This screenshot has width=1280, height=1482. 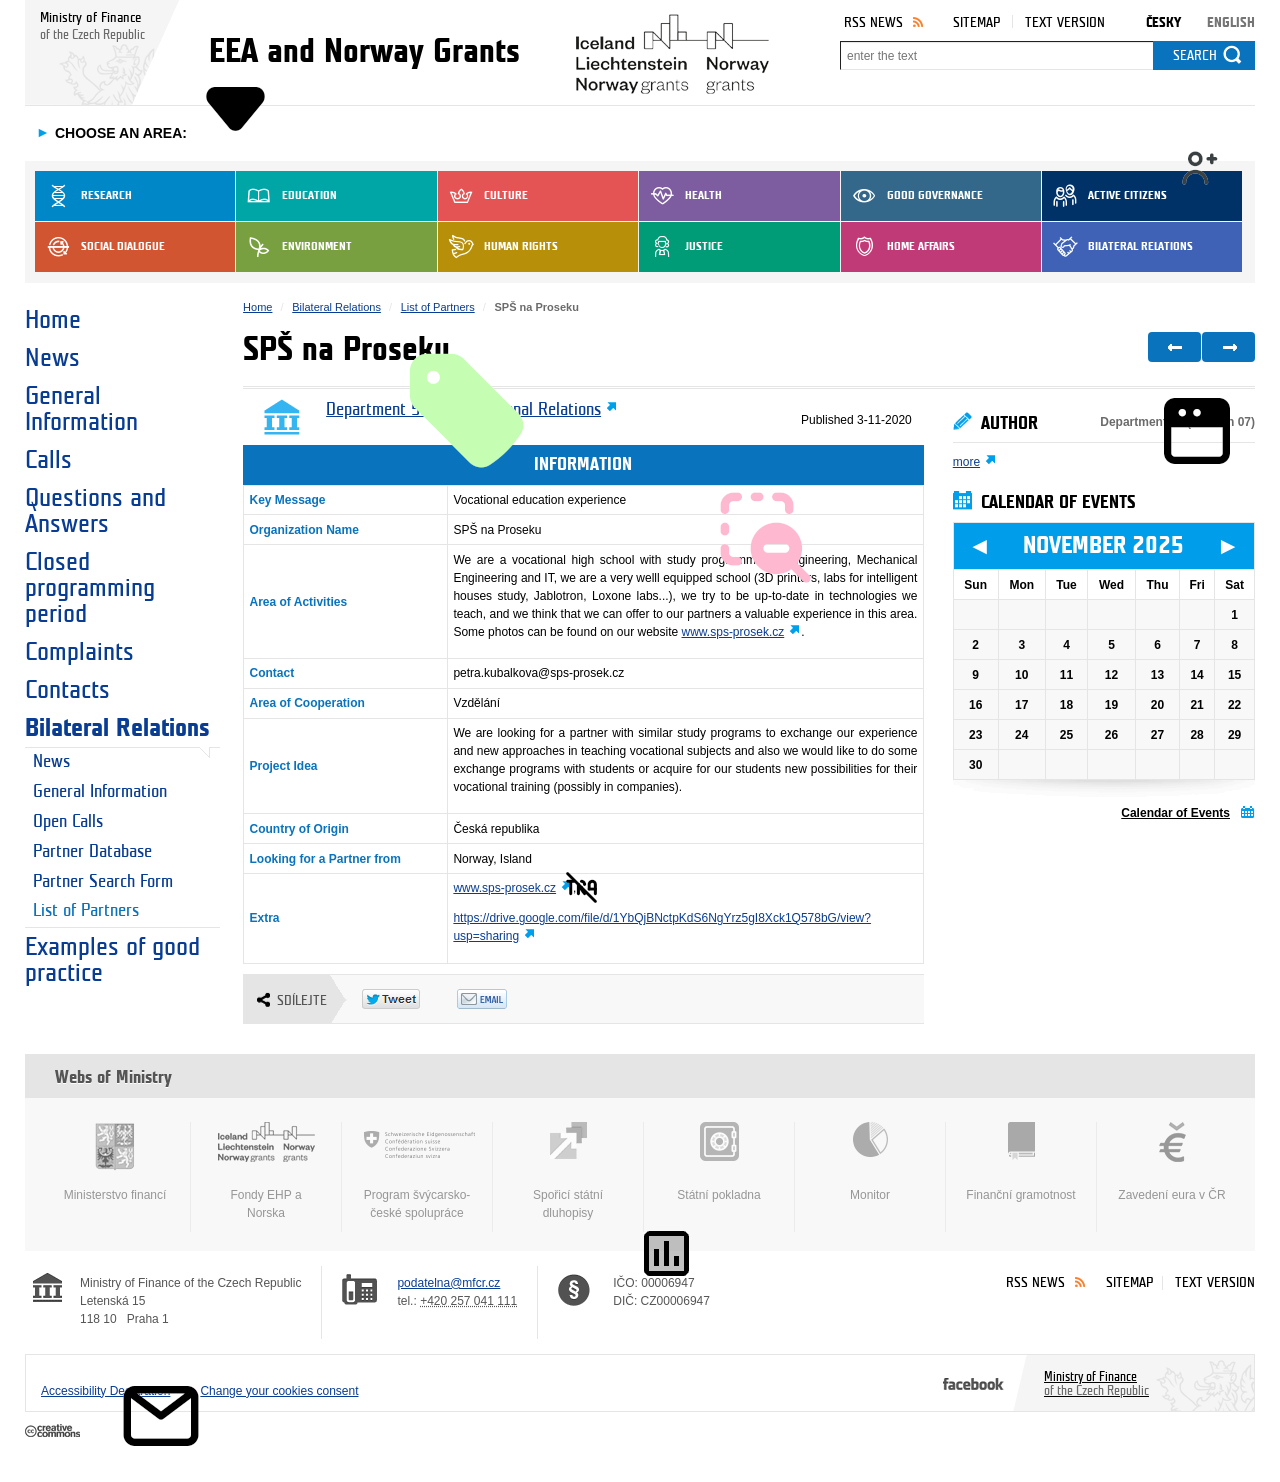 What do you see at coordinates (763, 535) in the screenshot?
I see `zoom out of selected area` at bounding box center [763, 535].